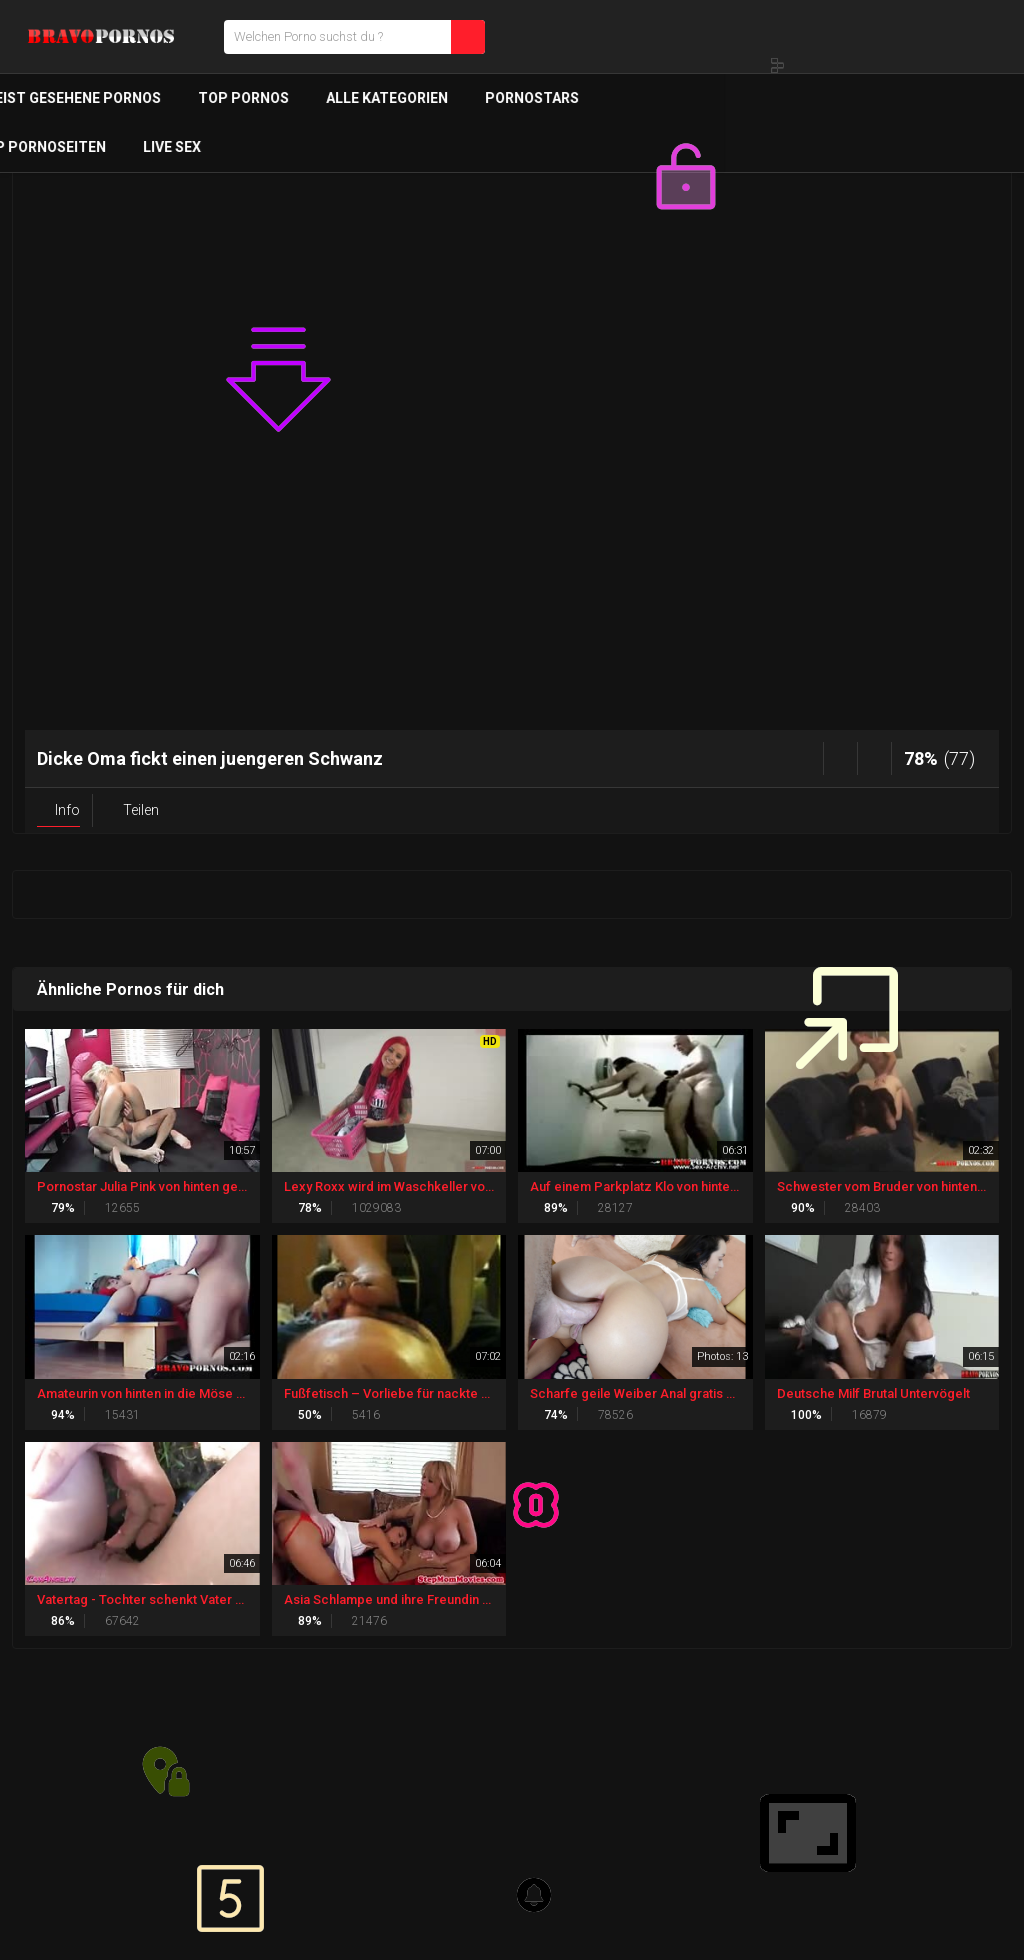 The width and height of the screenshot is (1024, 1960). What do you see at coordinates (166, 1770) in the screenshot?
I see `indicates a private or secured location` at bounding box center [166, 1770].